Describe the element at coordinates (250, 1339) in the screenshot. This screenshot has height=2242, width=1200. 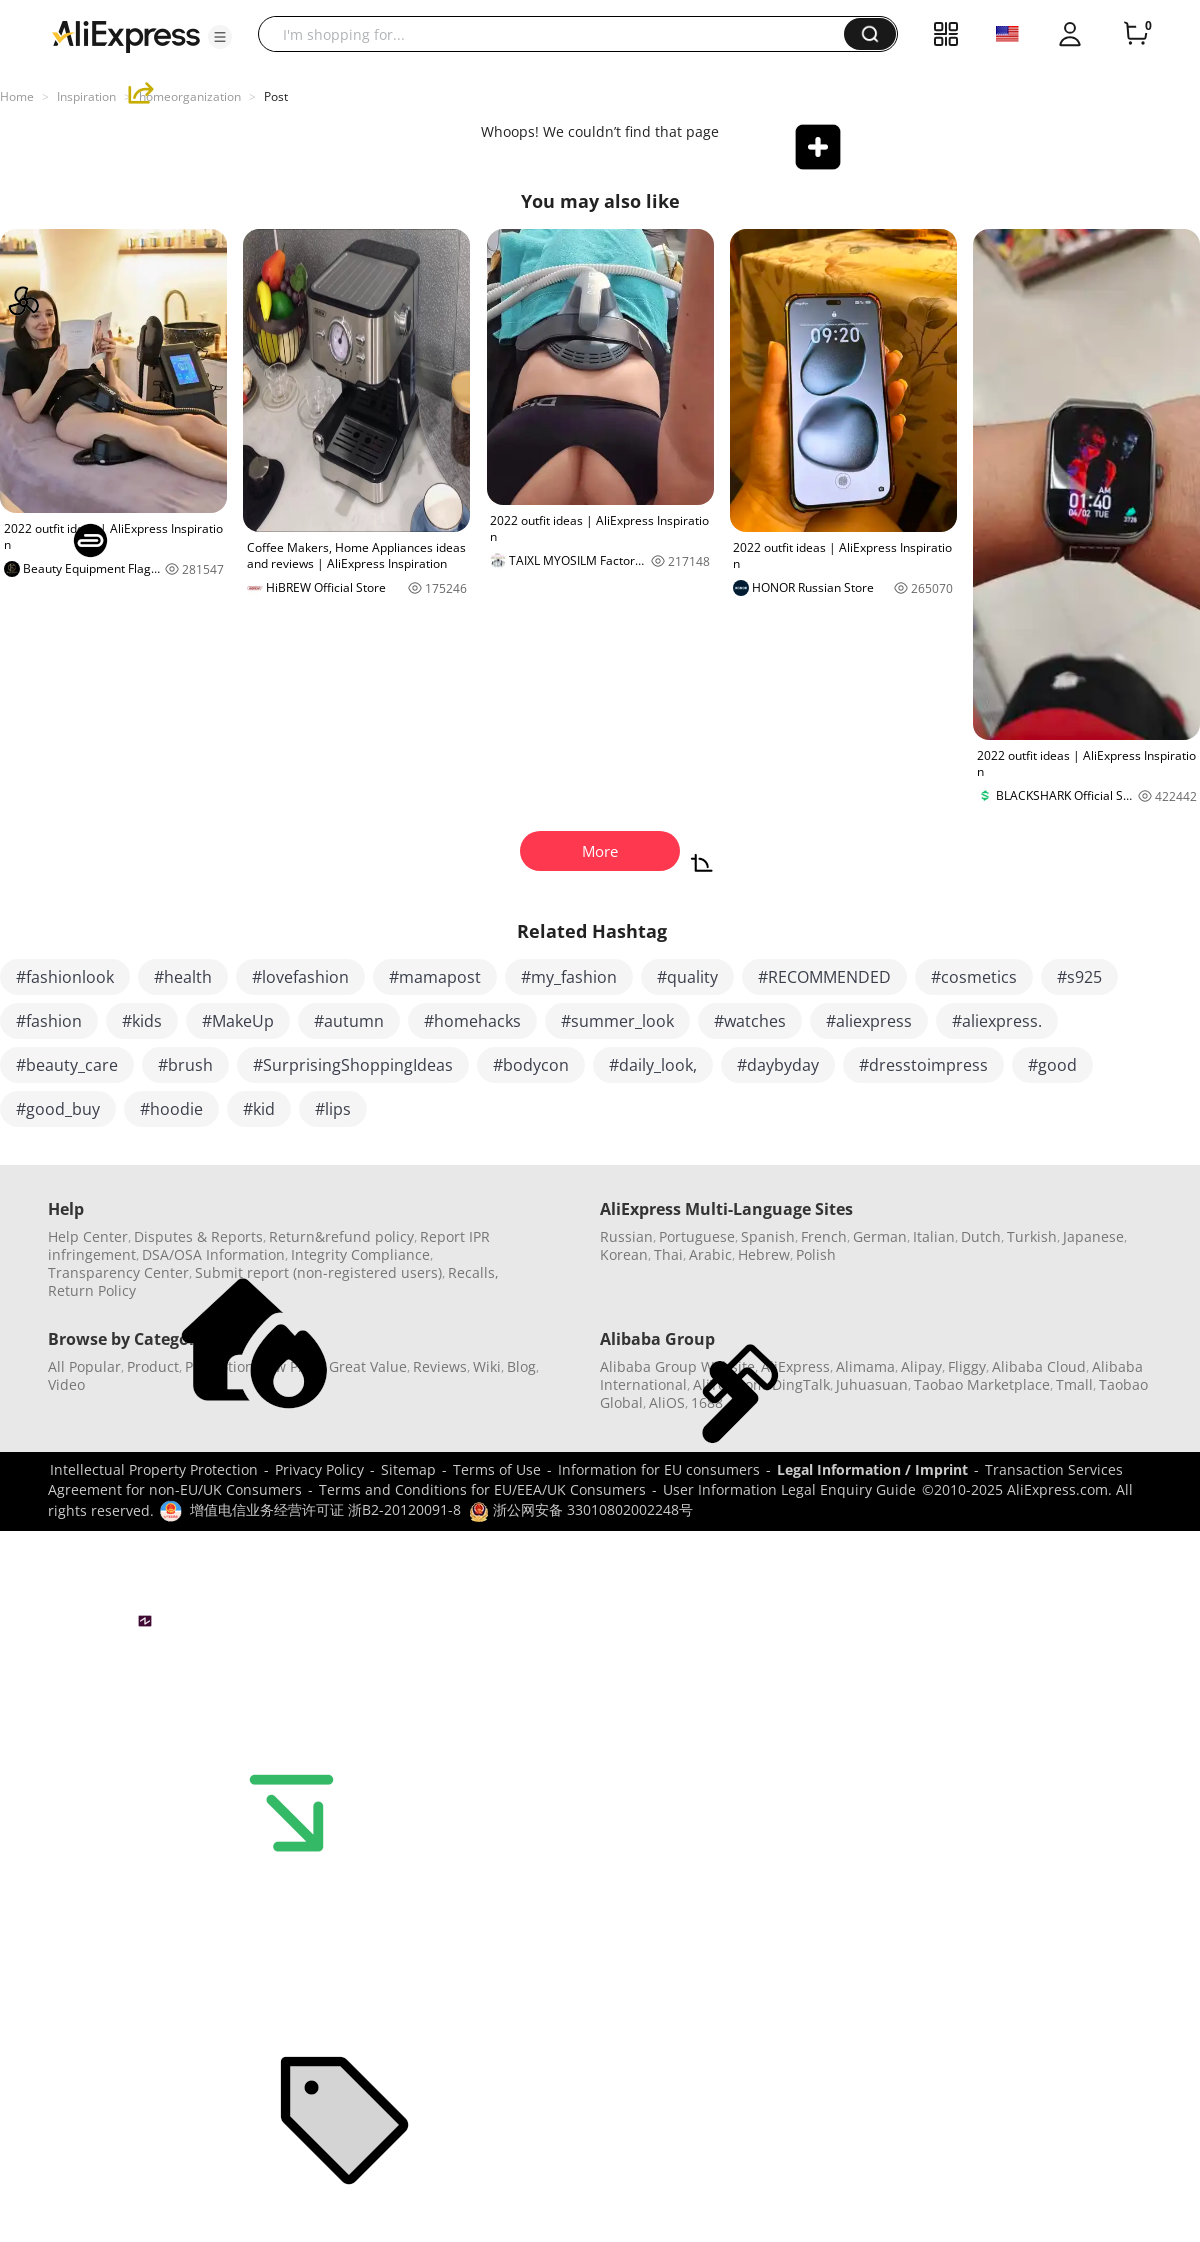
I see `report a fire emergency at a residence` at that location.